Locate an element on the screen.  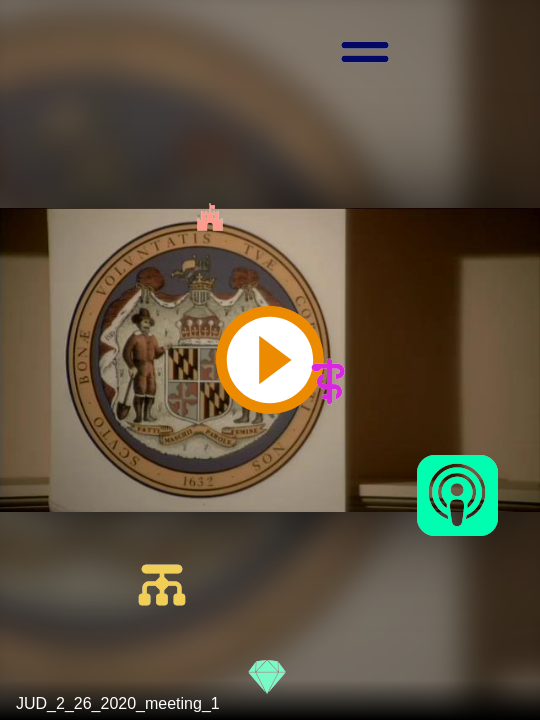
fort awesome brand logo is located at coordinates (210, 217).